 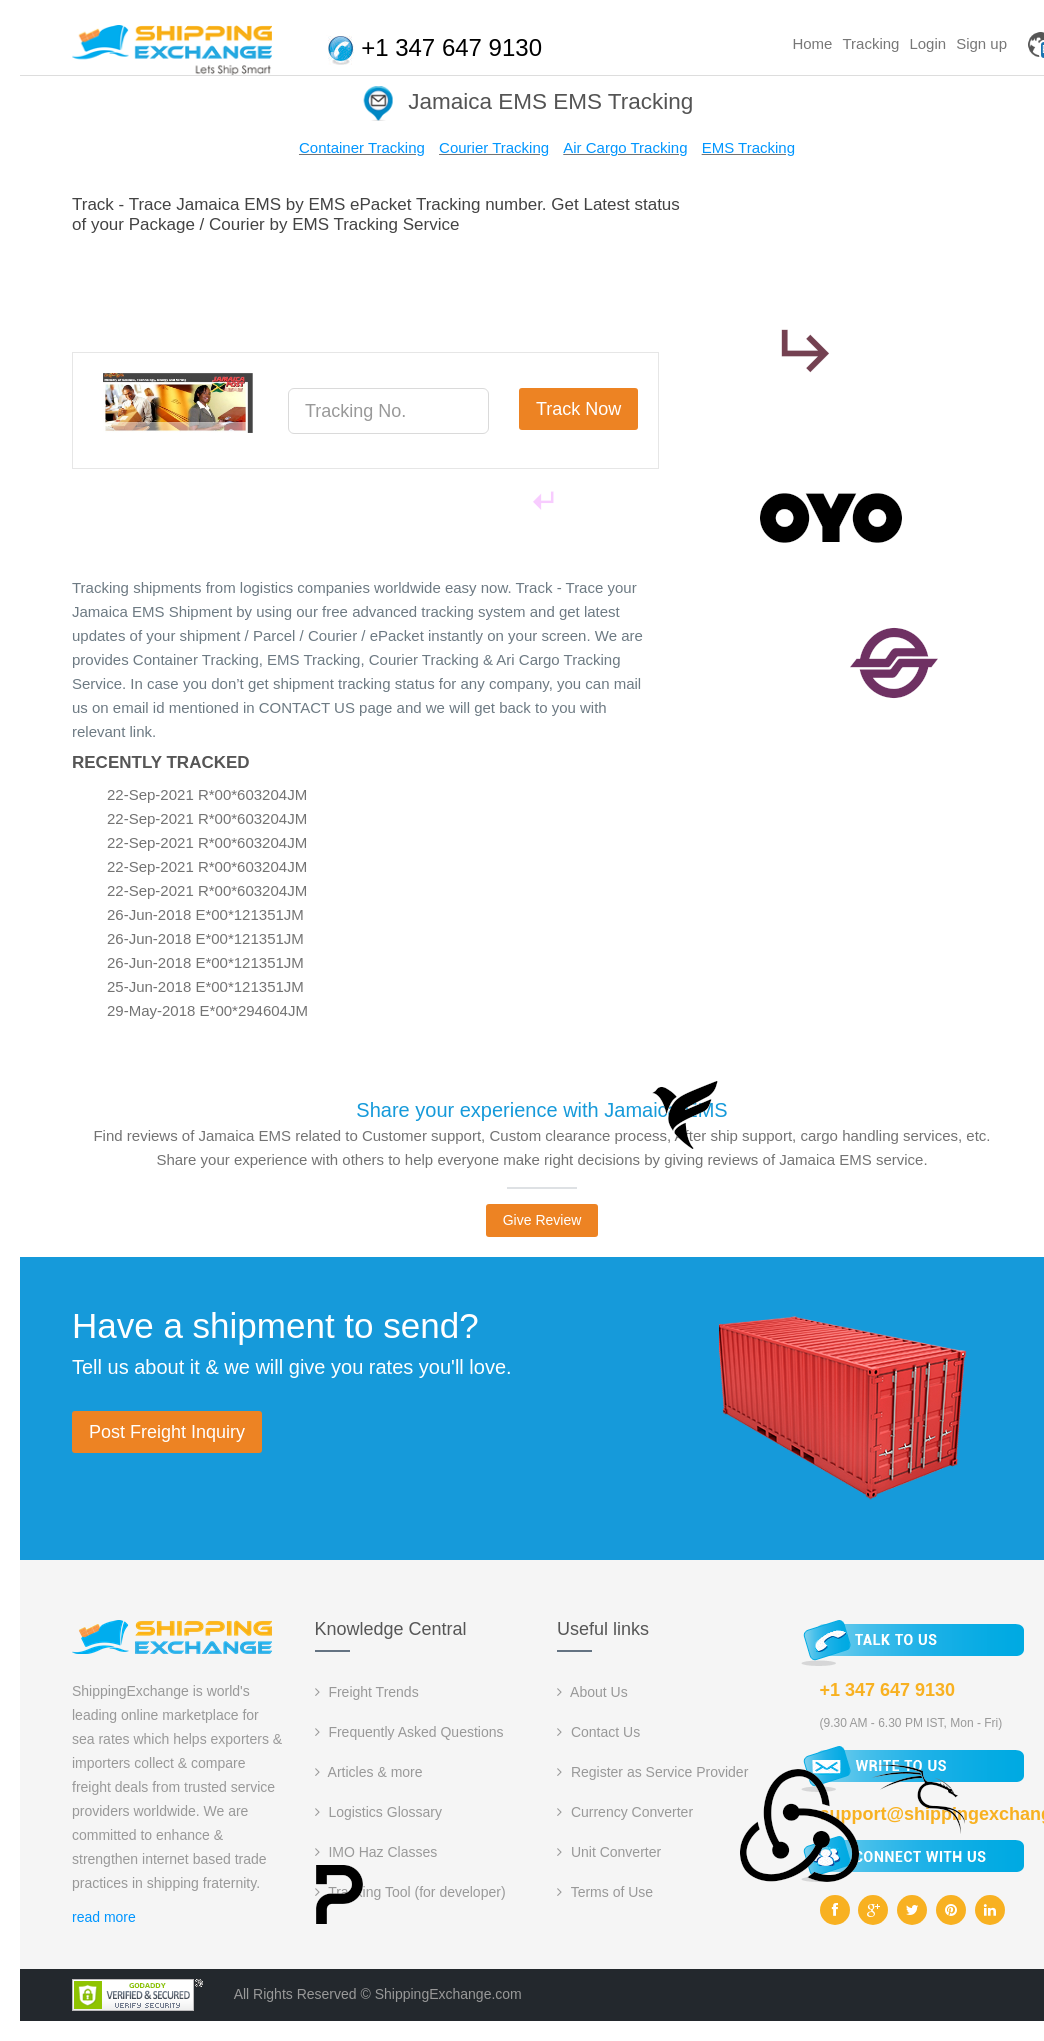 What do you see at coordinates (894, 663) in the screenshot?
I see `SMRT Corporation logo` at bounding box center [894, 663].